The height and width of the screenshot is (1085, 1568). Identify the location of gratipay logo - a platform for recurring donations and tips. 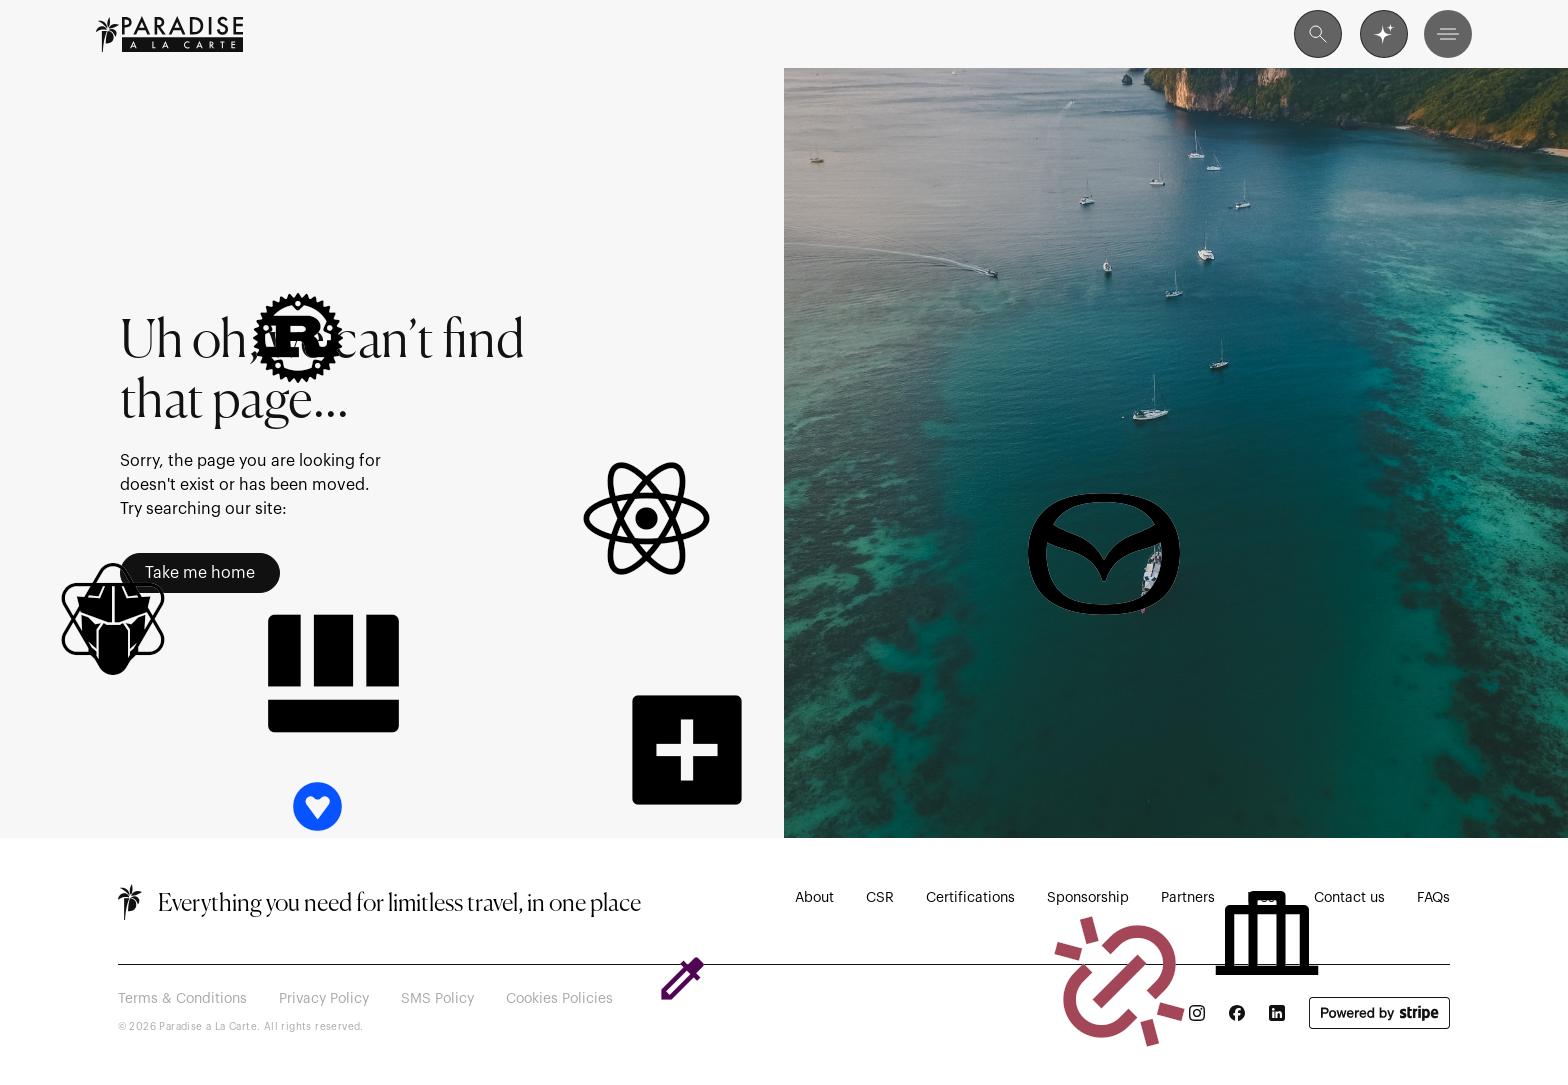
(317, 806).